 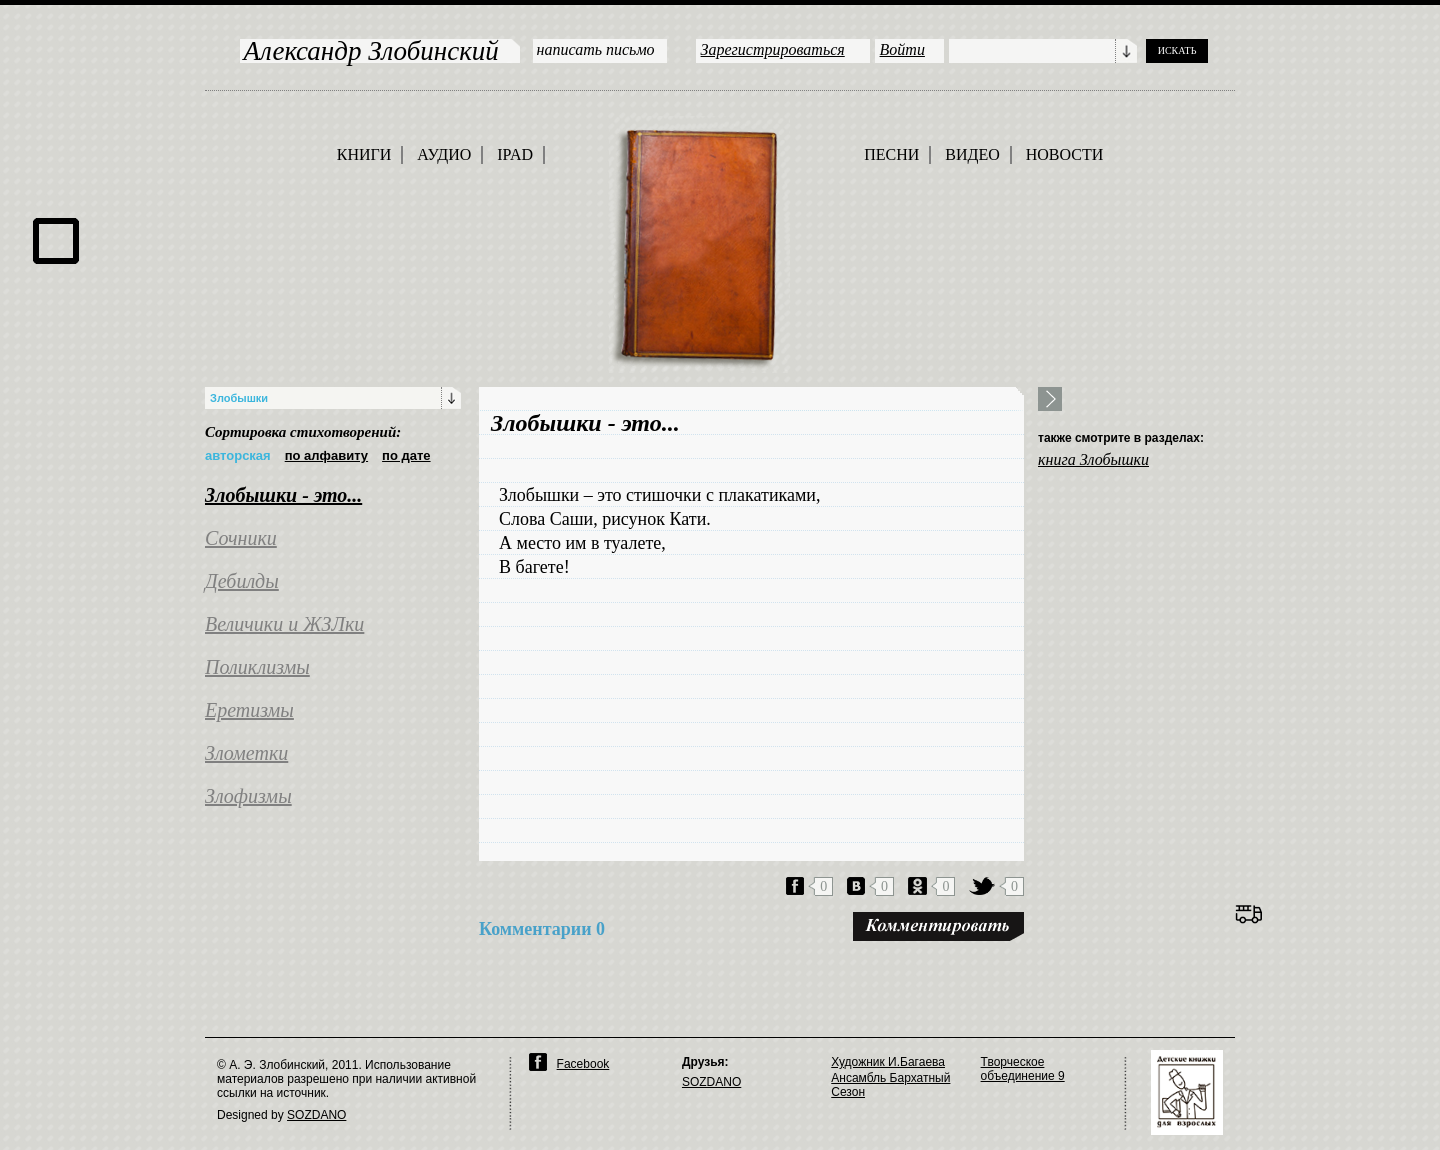 I want to click on emergency services or fire department contact, so click(x=1248, y=913).